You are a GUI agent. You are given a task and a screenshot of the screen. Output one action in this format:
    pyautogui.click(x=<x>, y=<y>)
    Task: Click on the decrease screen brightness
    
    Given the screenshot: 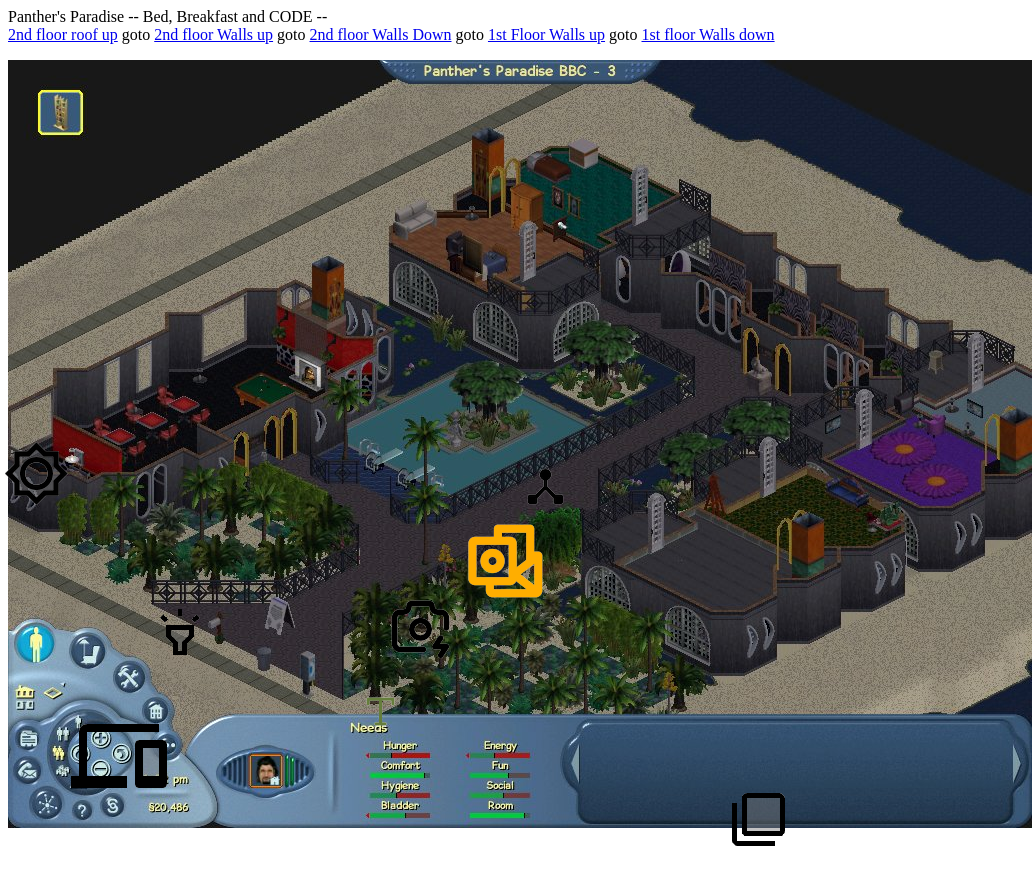 What is the action you would take?
    pyautogui.click(x=36, y=473)
    